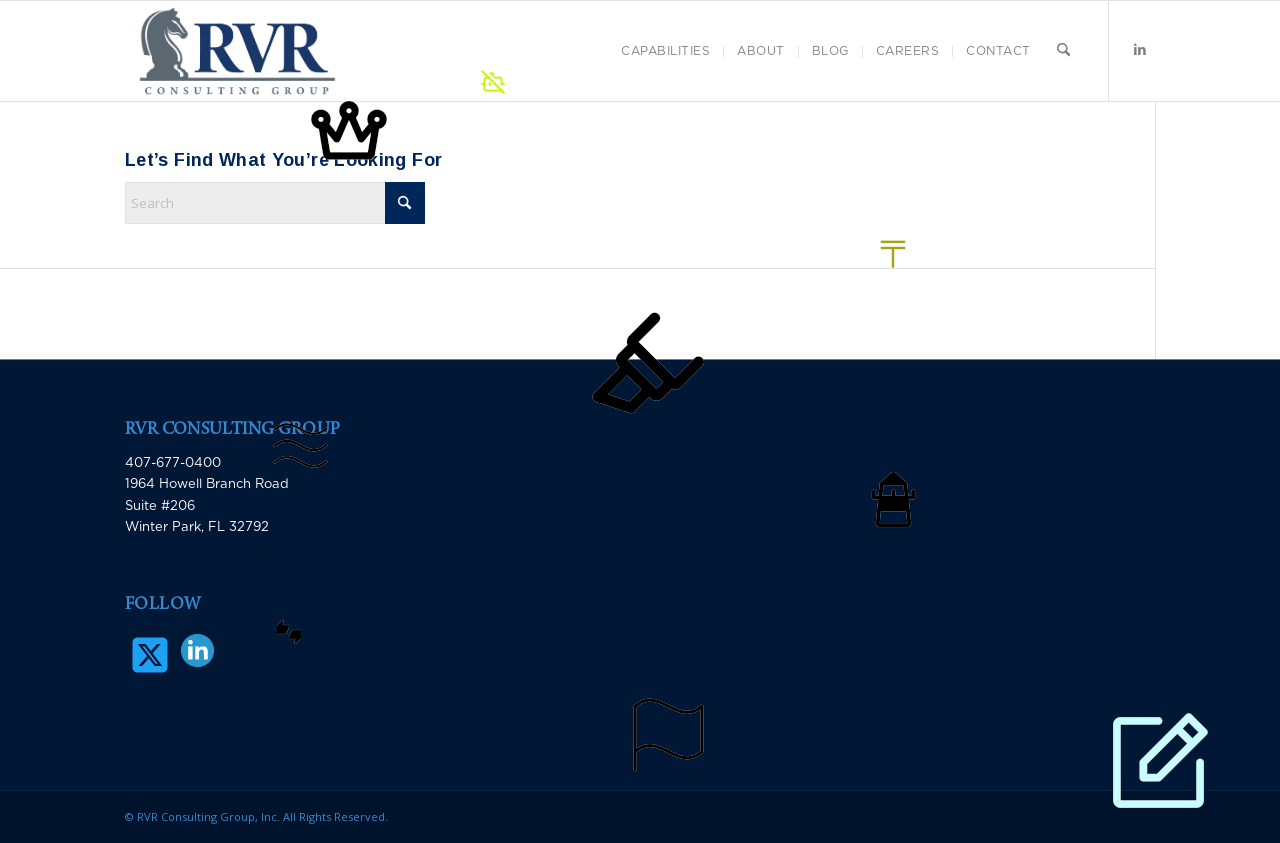 The width and height of the screenshot is (1280, 843). Describe the element at coordinates (645, 367) in the screenshot. I see `highlight or mark selected text` at that location.